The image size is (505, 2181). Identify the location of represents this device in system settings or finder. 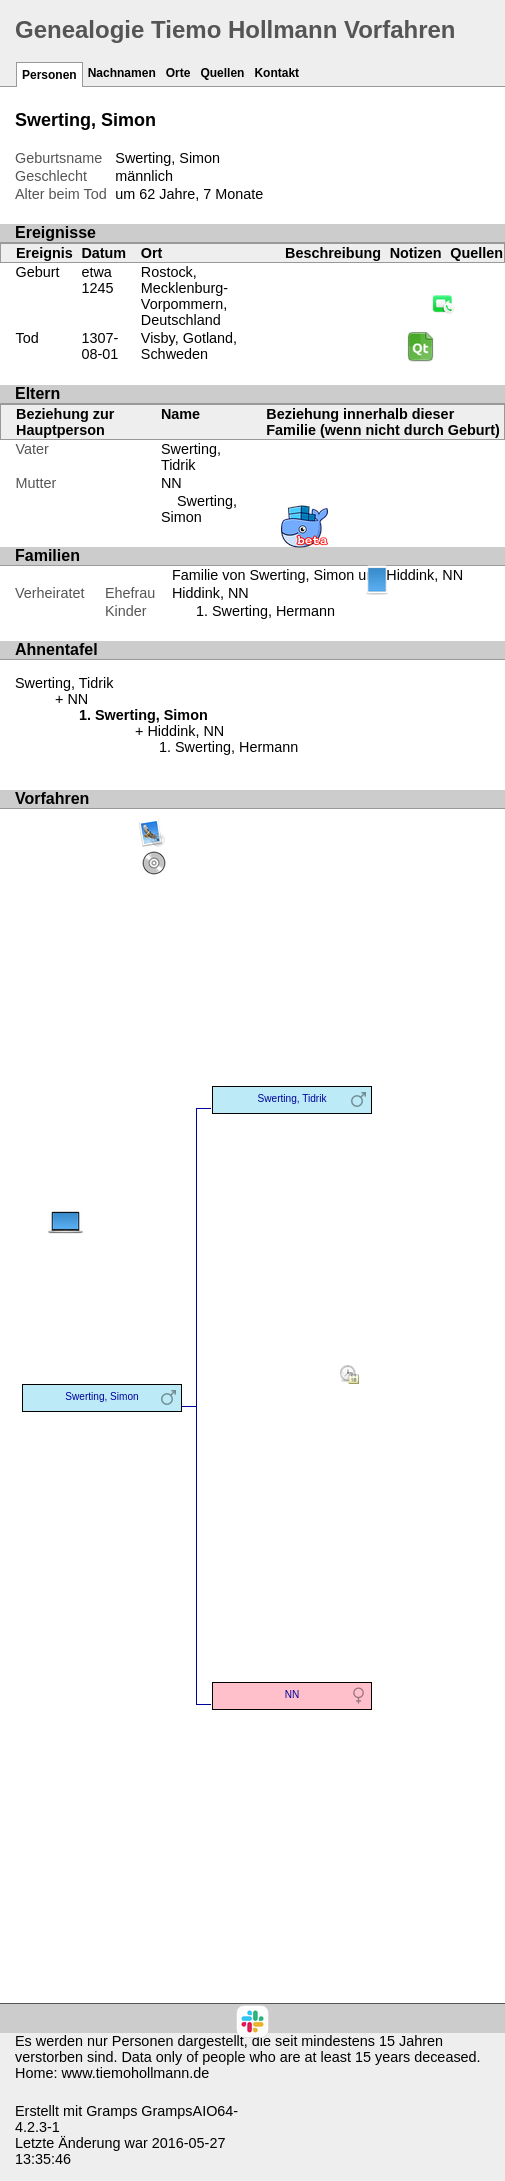
(65, 1219).